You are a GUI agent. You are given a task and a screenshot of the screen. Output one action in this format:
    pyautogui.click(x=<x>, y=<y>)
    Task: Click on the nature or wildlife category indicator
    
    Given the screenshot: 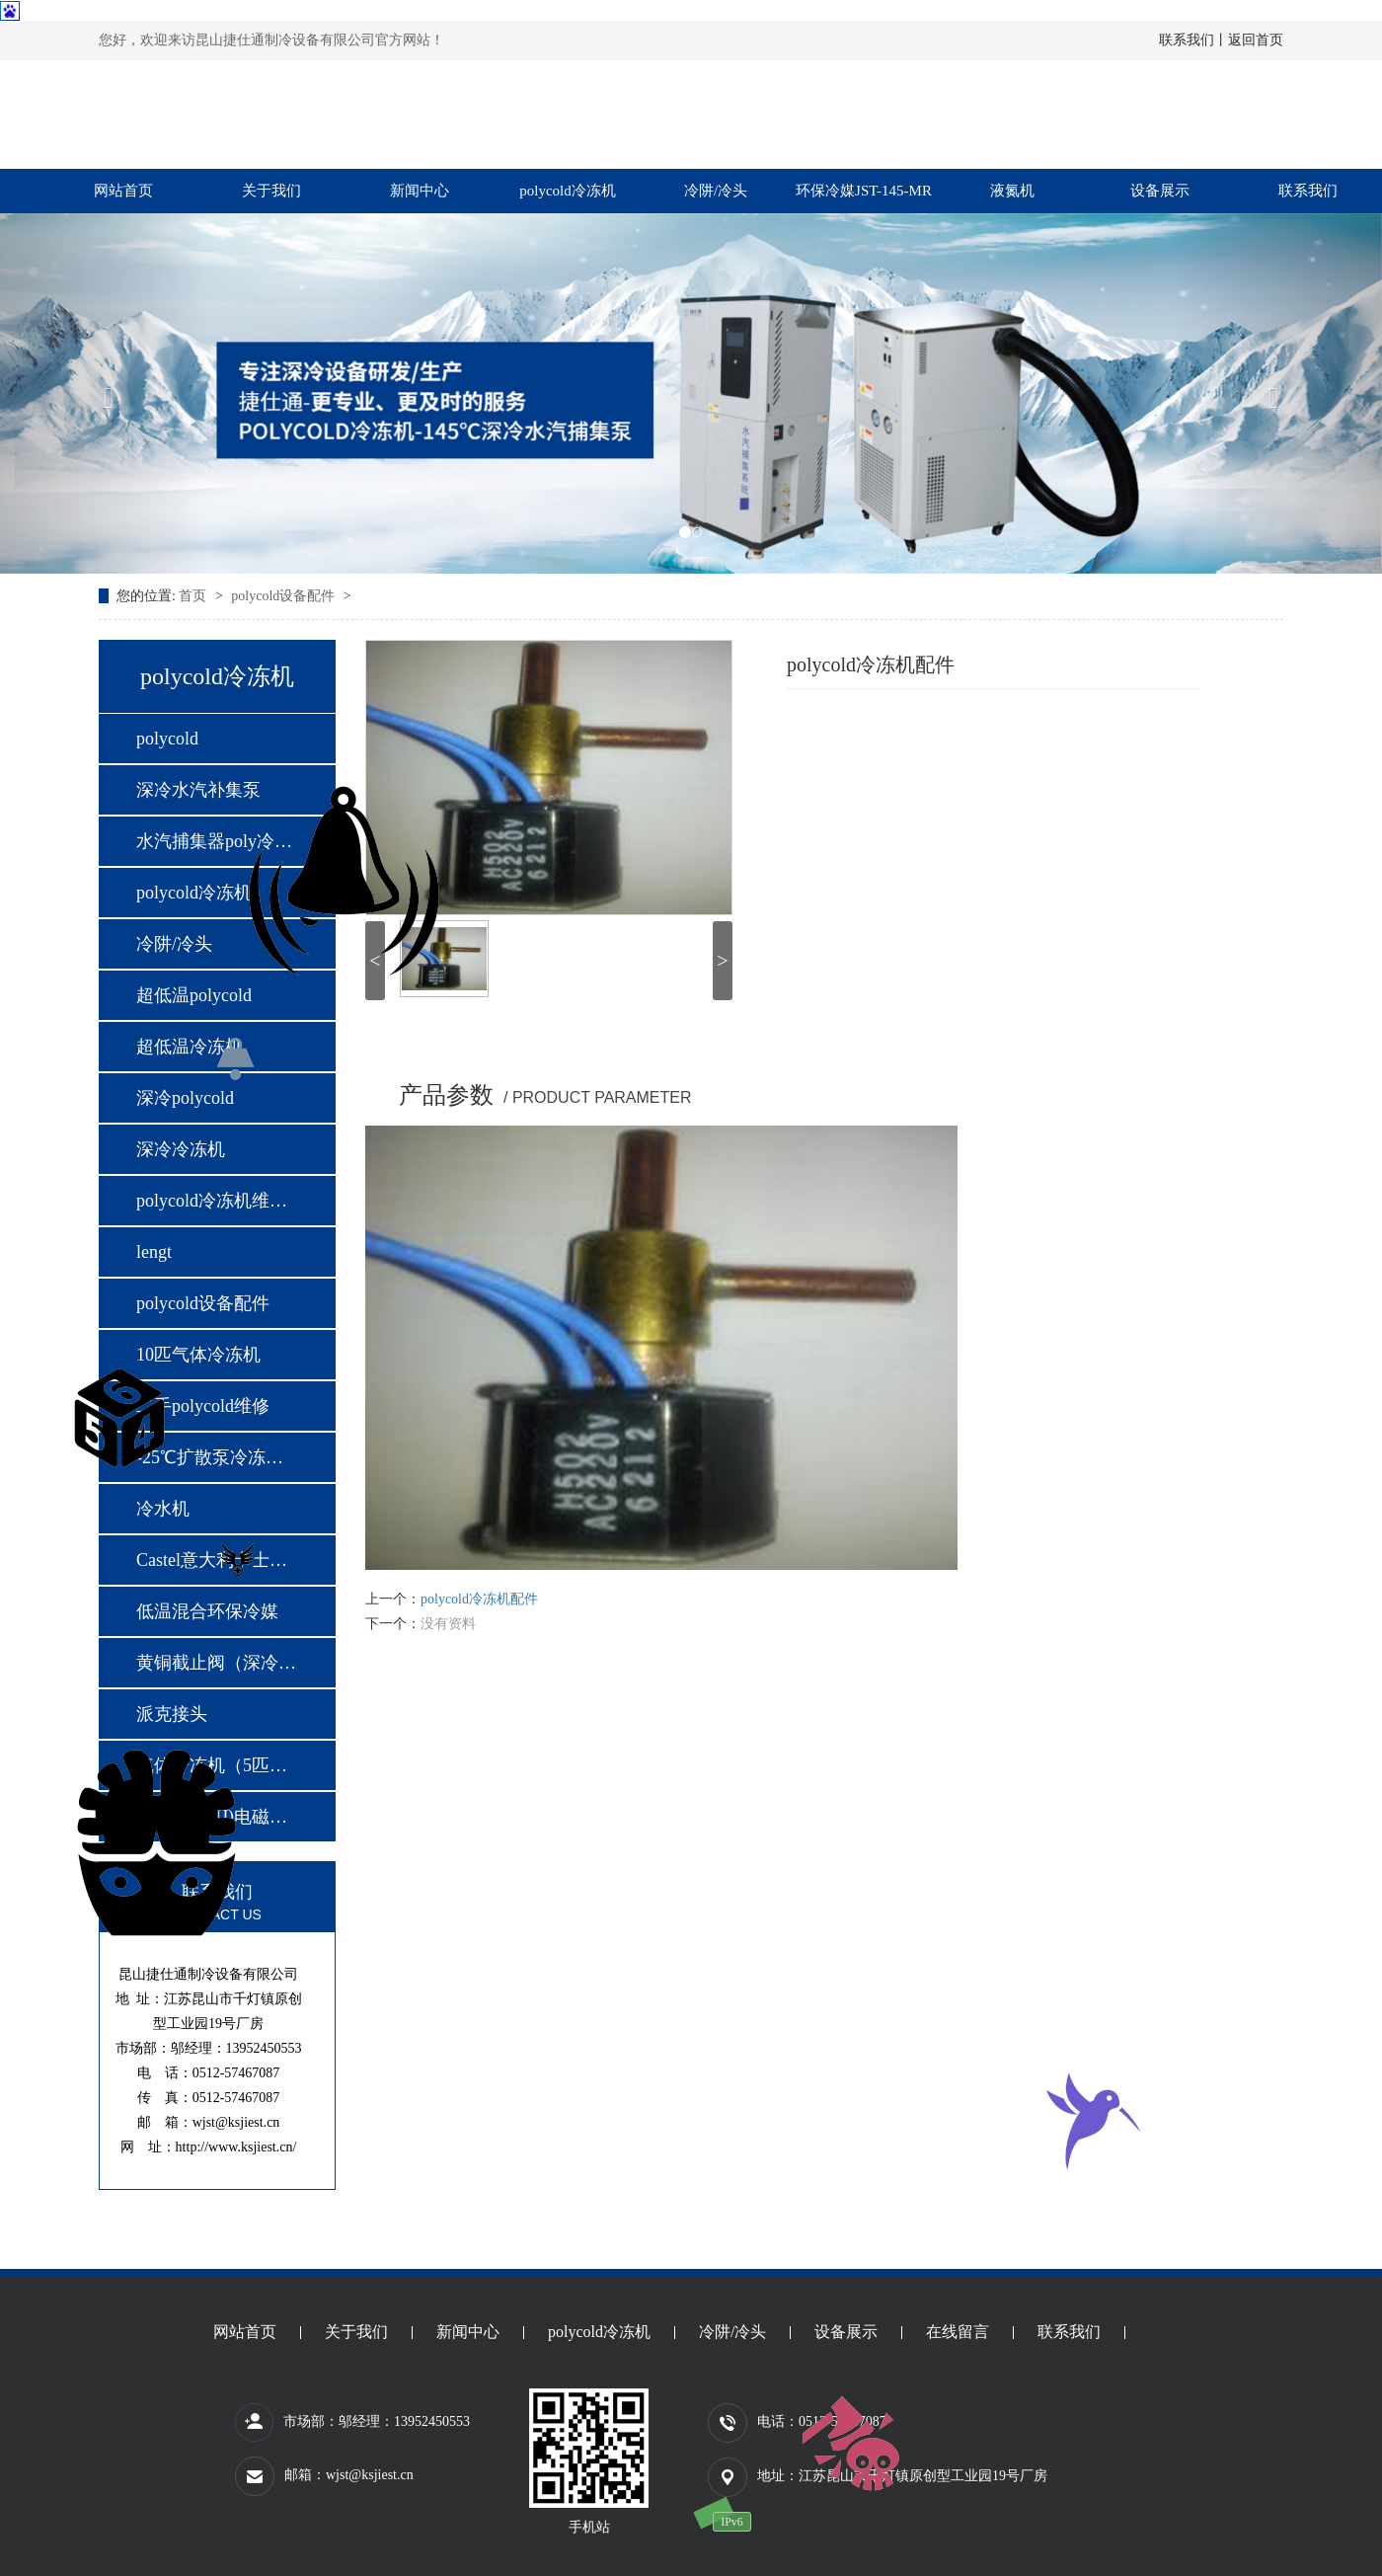 What is the action you would take?
    pyautogui.click(x=1093, y=2121)
    